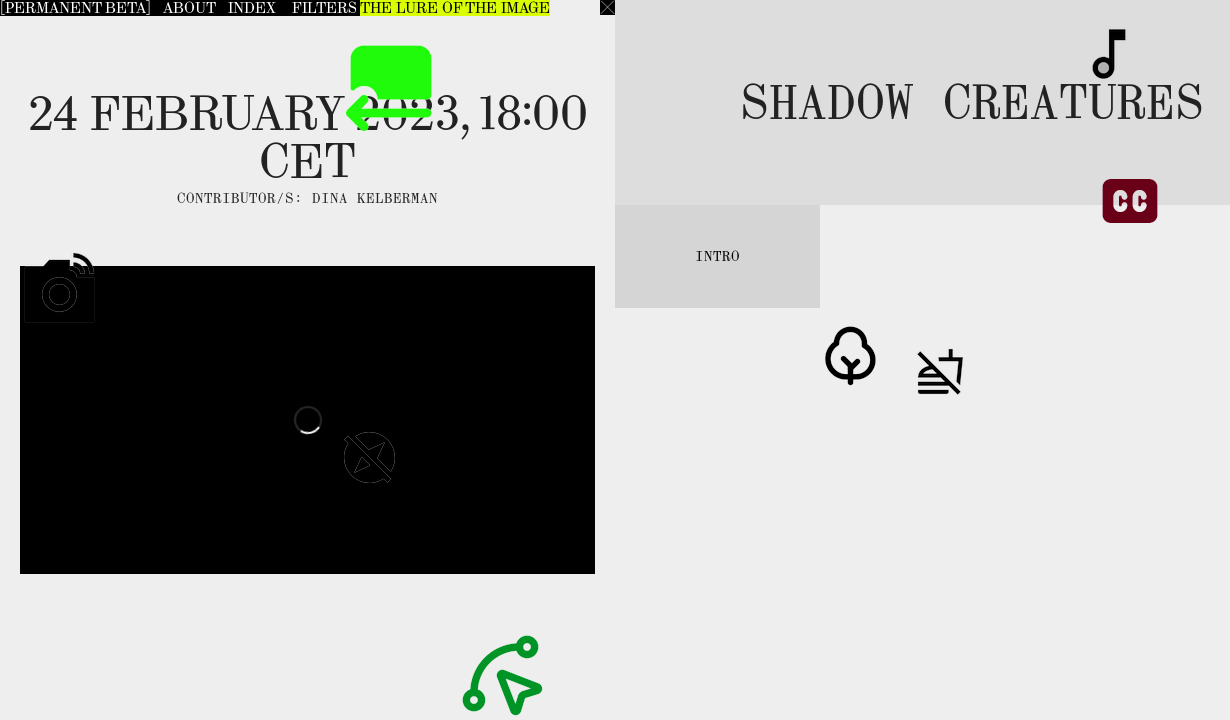  I want to click on edit or manipulate a vector path, so click(500, 673).